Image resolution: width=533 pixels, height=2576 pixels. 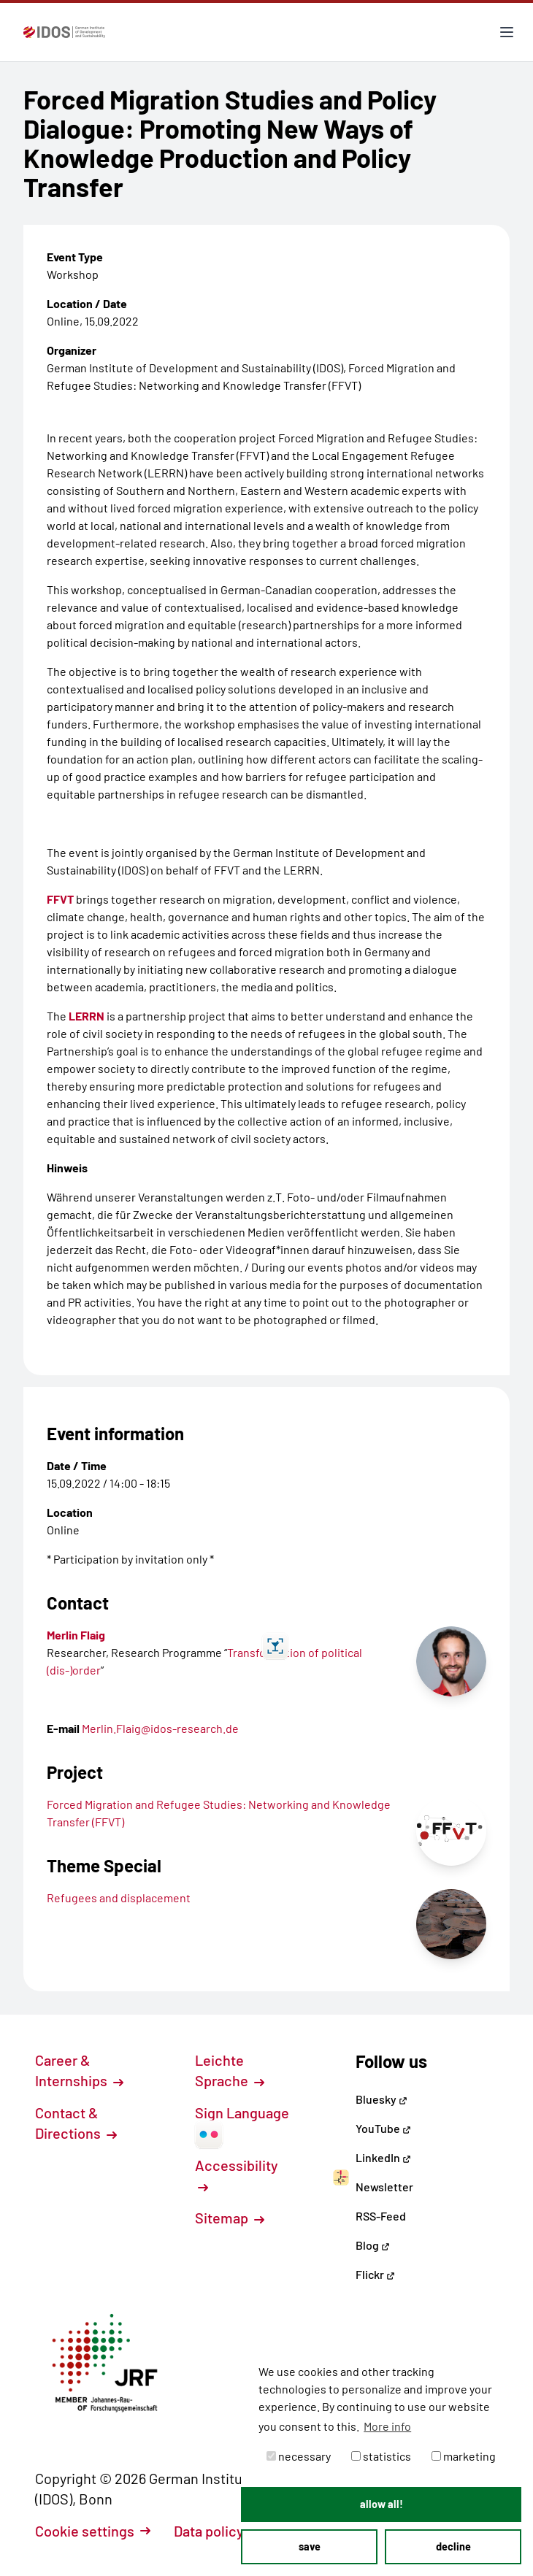 I want to click on open the flickr app, so click(x=209, y=2134).